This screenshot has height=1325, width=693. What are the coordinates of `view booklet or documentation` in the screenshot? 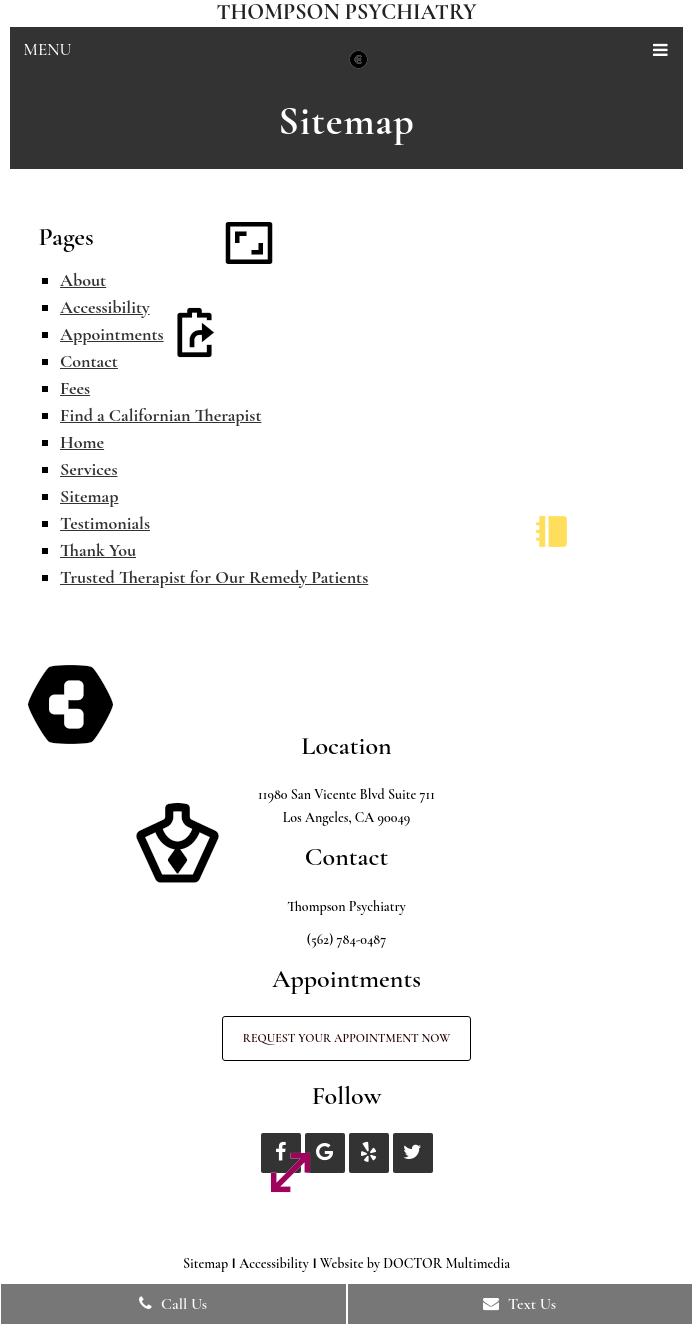 It's located at (551, 531).